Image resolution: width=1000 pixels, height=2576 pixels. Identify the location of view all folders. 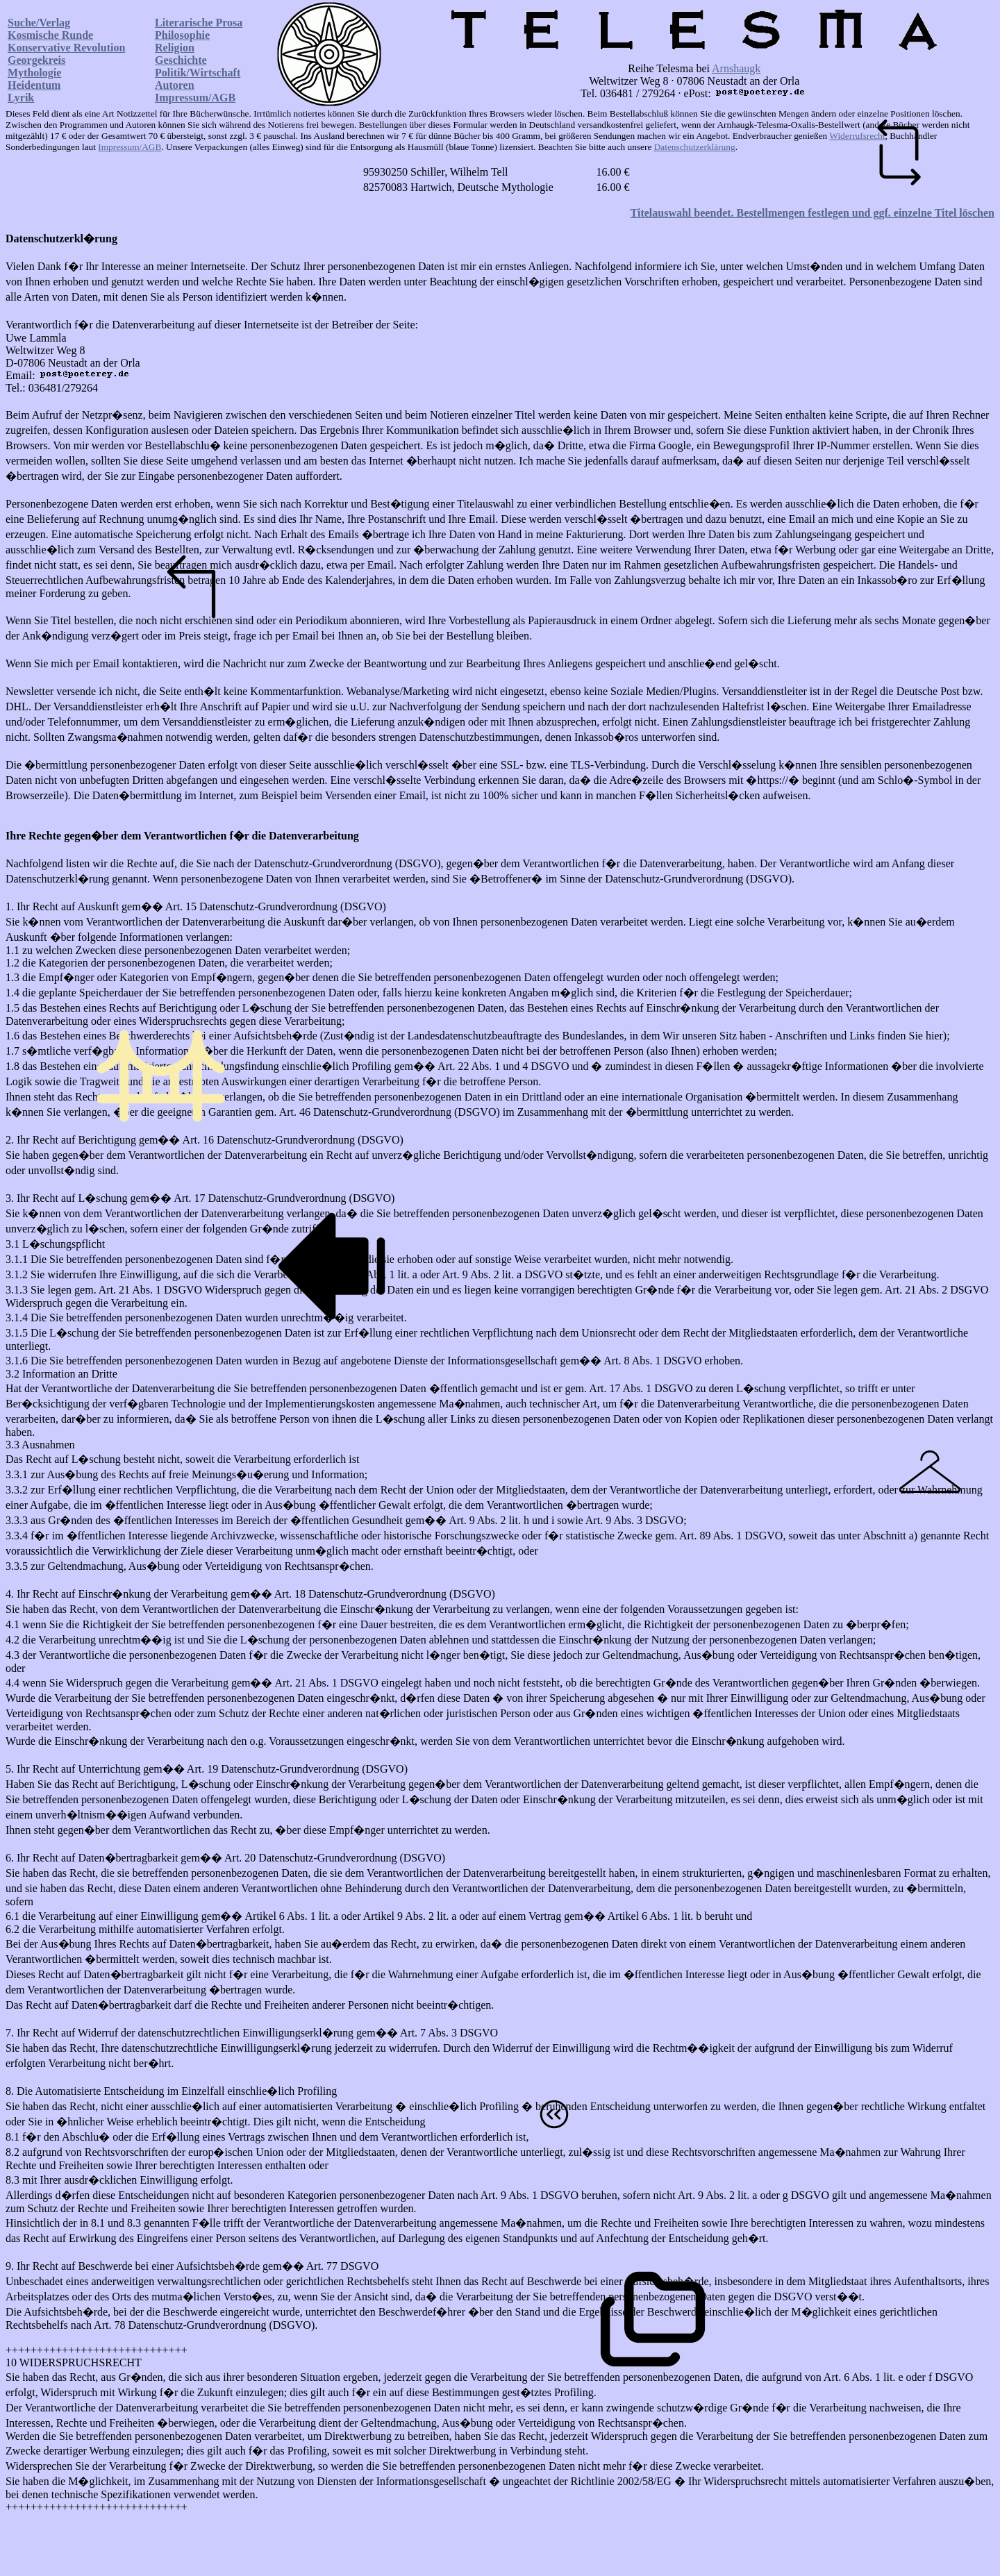
(653, 2319).